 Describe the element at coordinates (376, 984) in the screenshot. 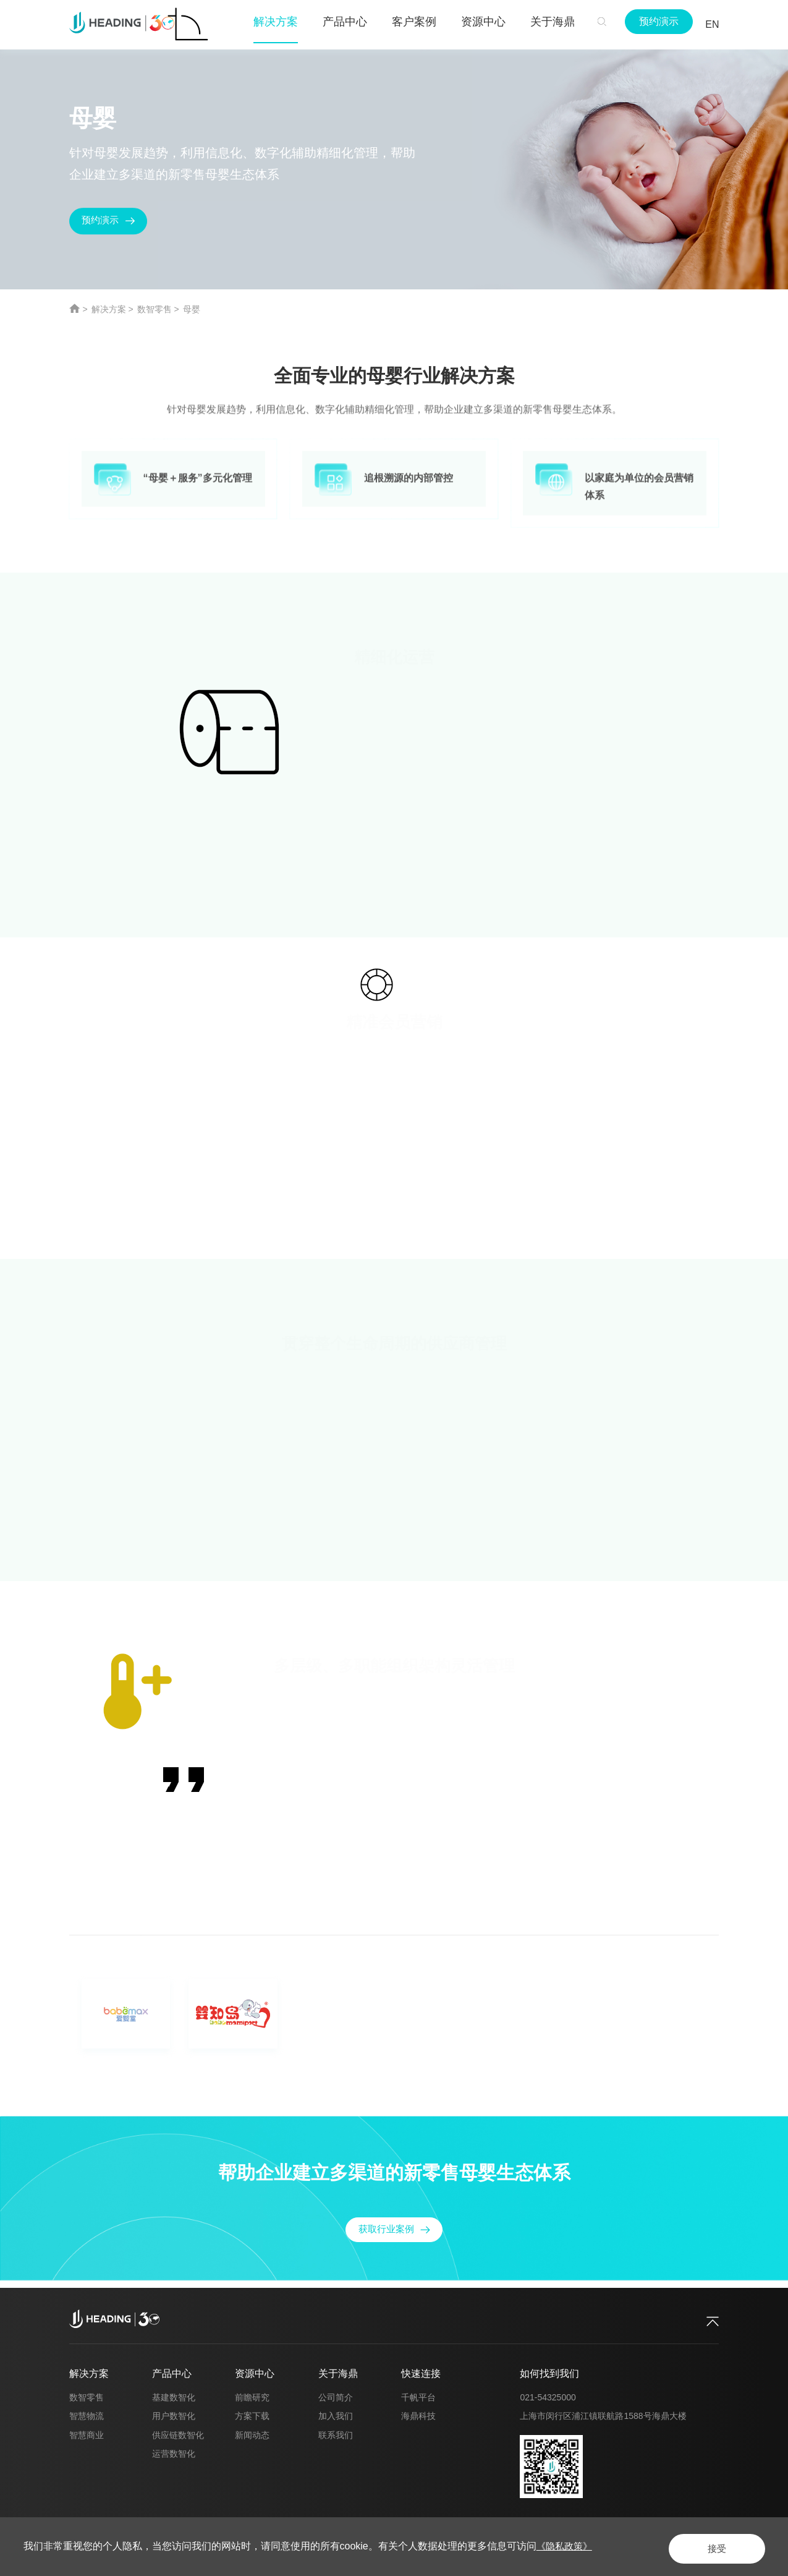

I see `access casino or gambling games` at that location.